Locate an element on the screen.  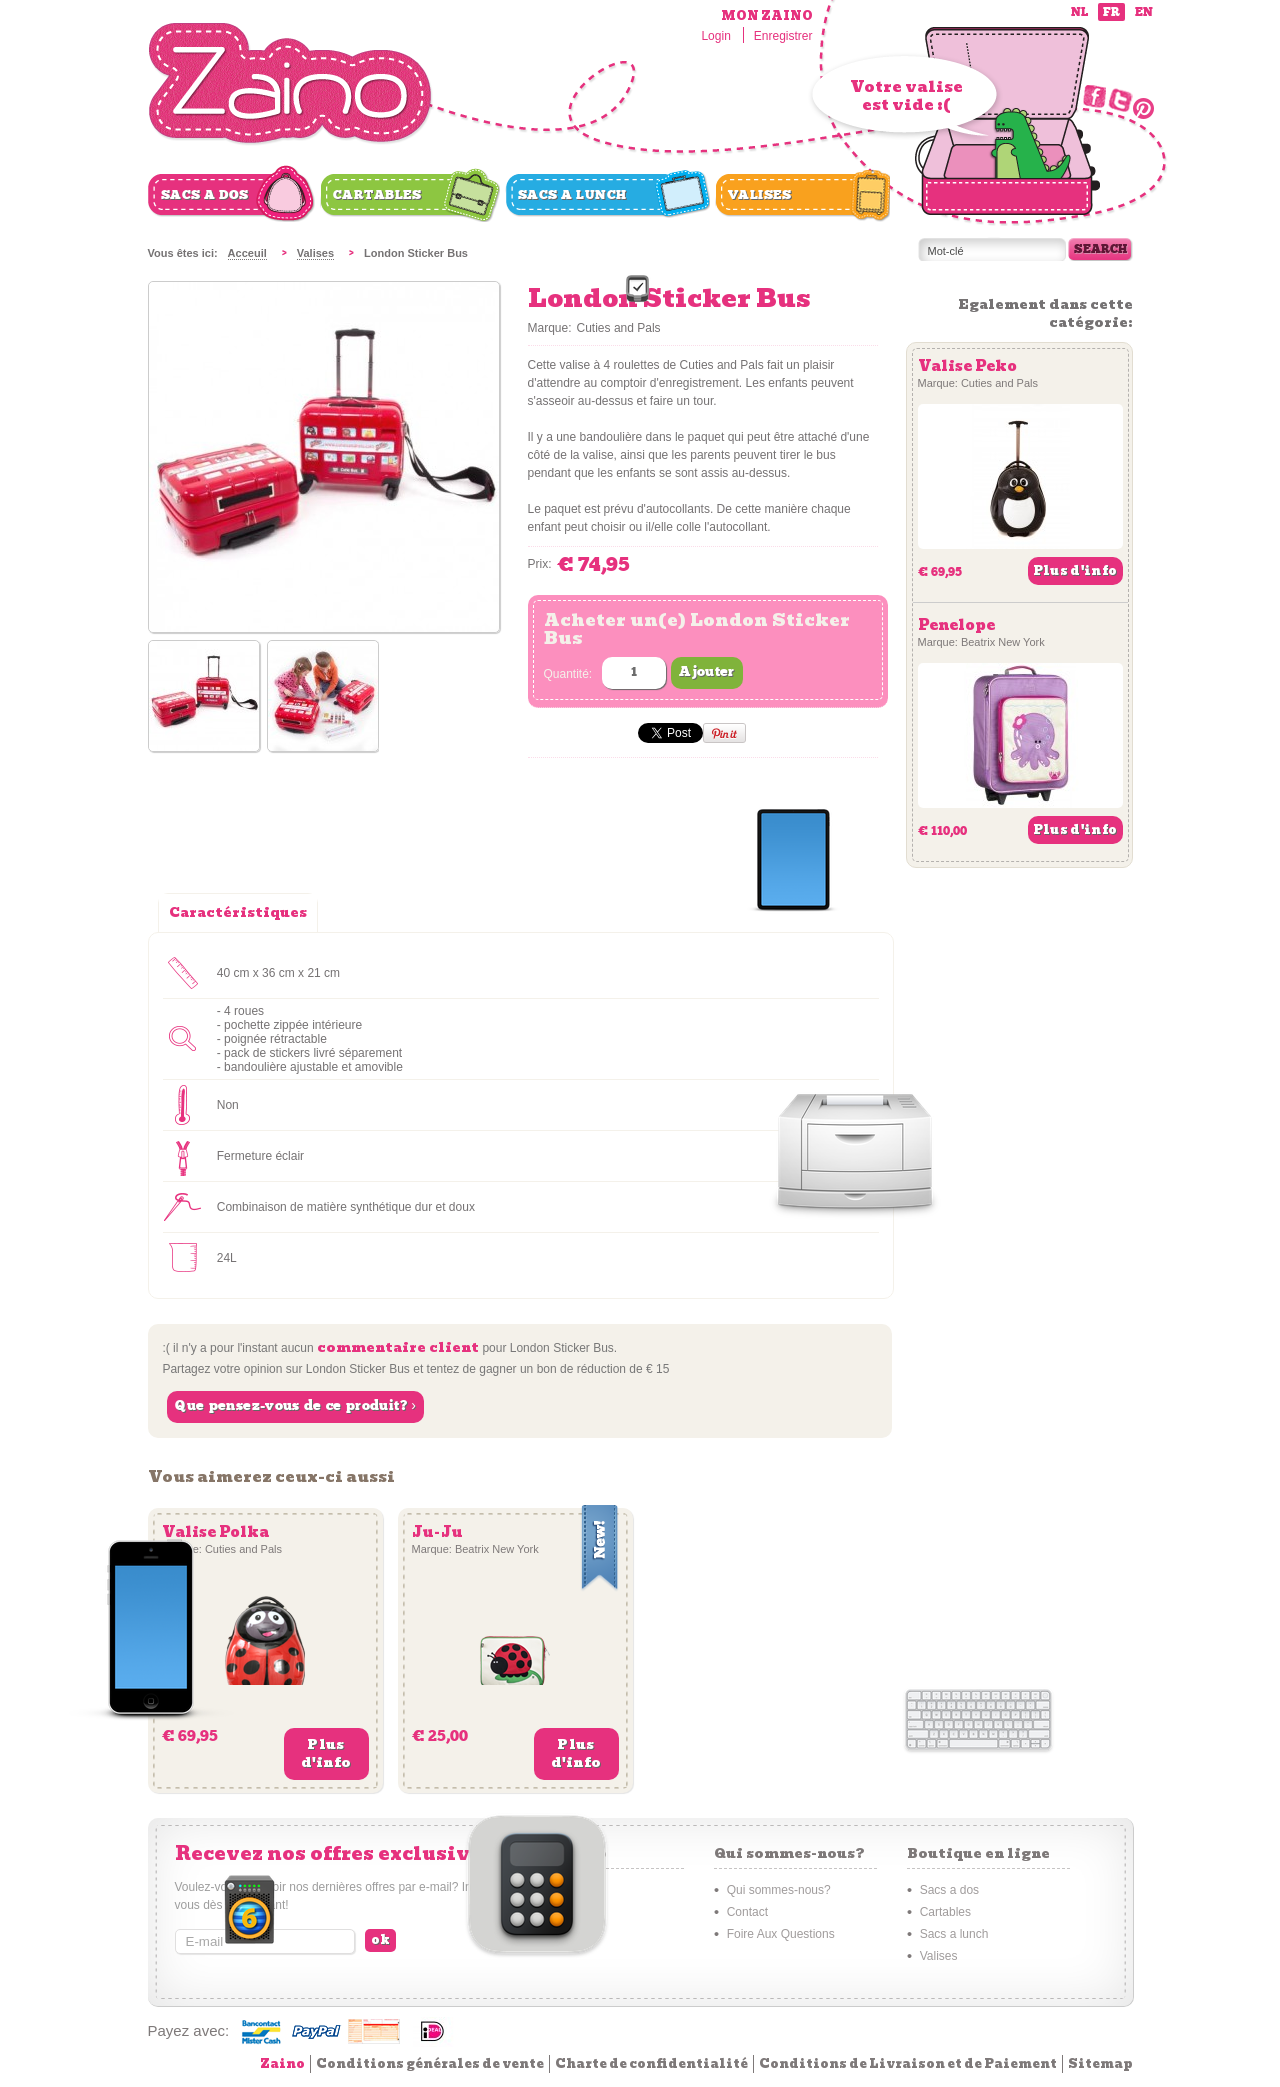
indicates a connected iPhone 5c device is located at coordinates (151, 1630).